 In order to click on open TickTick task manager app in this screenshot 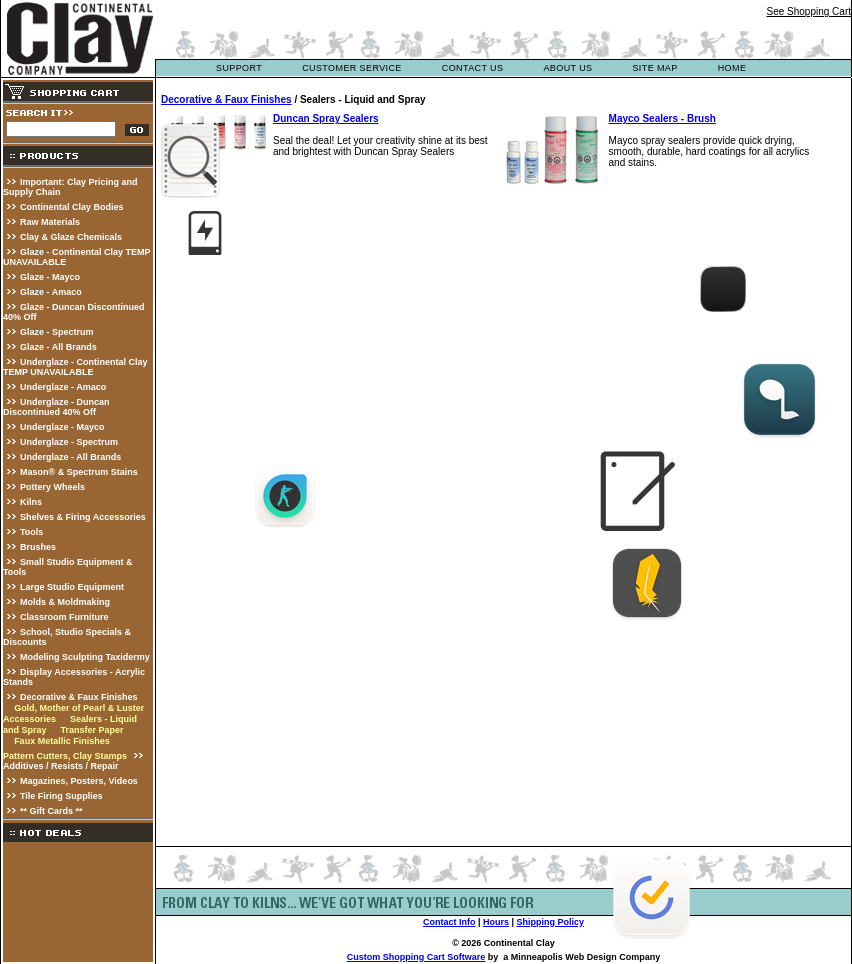, I will do `click(651, 897)`.